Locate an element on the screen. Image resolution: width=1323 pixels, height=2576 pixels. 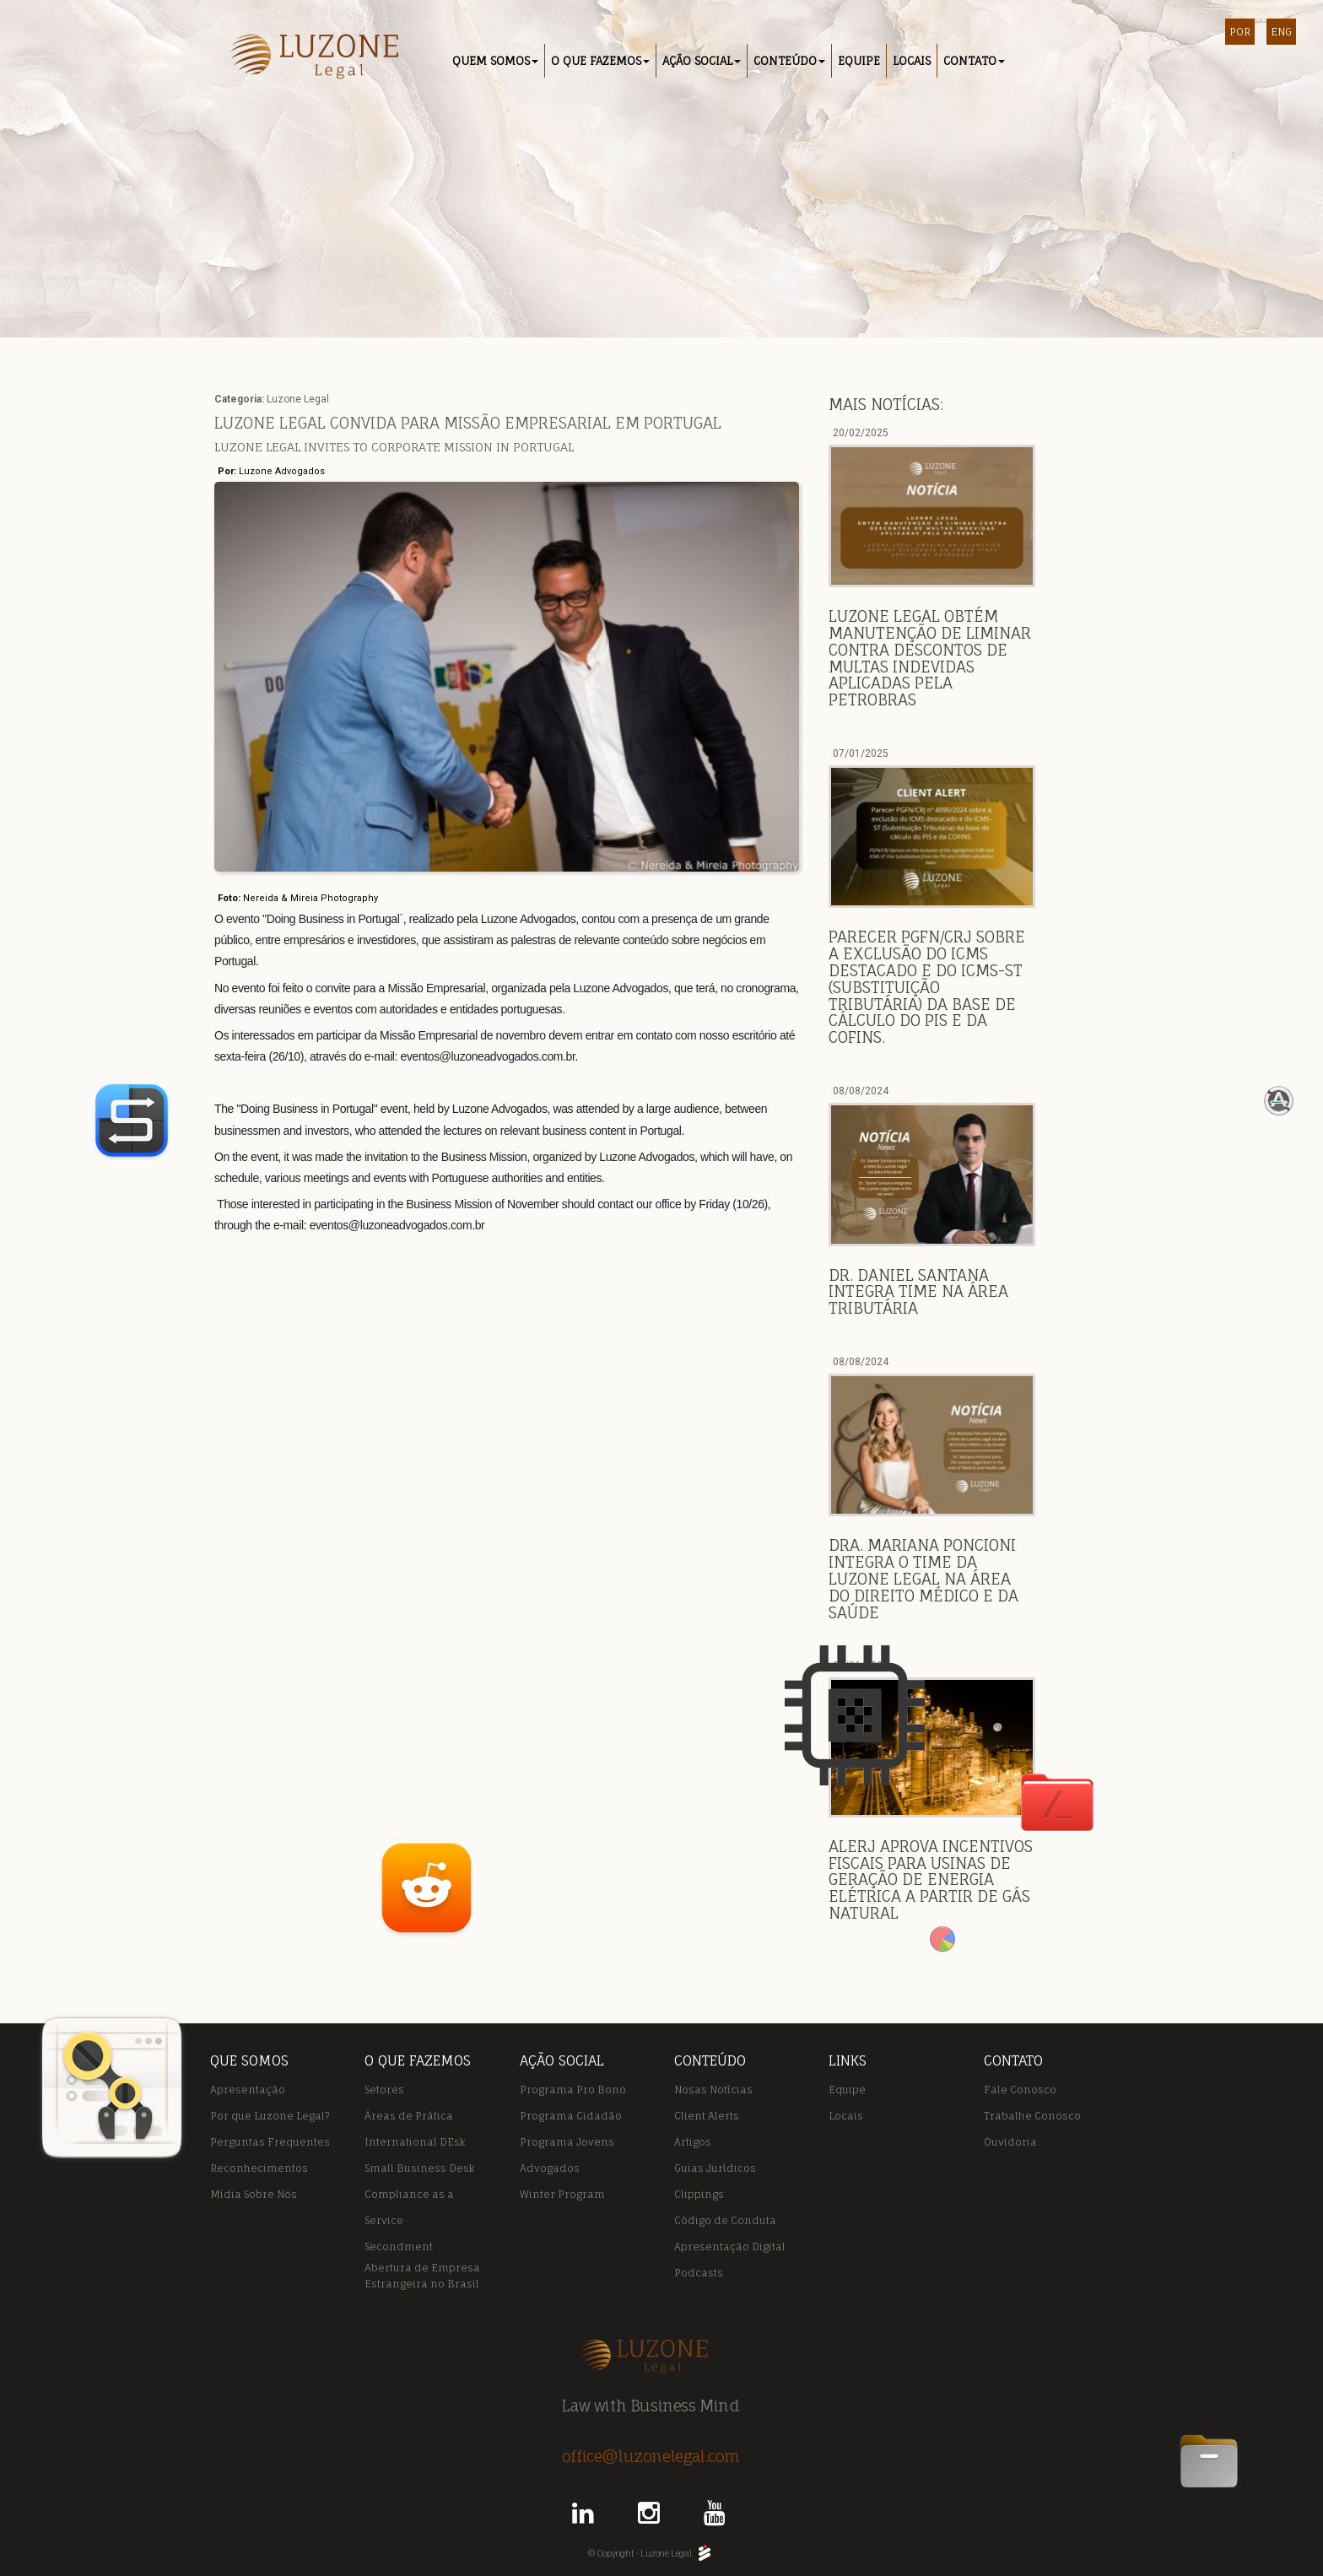
open baobab disk usage analyzer is located at coordinates (942, 1939).